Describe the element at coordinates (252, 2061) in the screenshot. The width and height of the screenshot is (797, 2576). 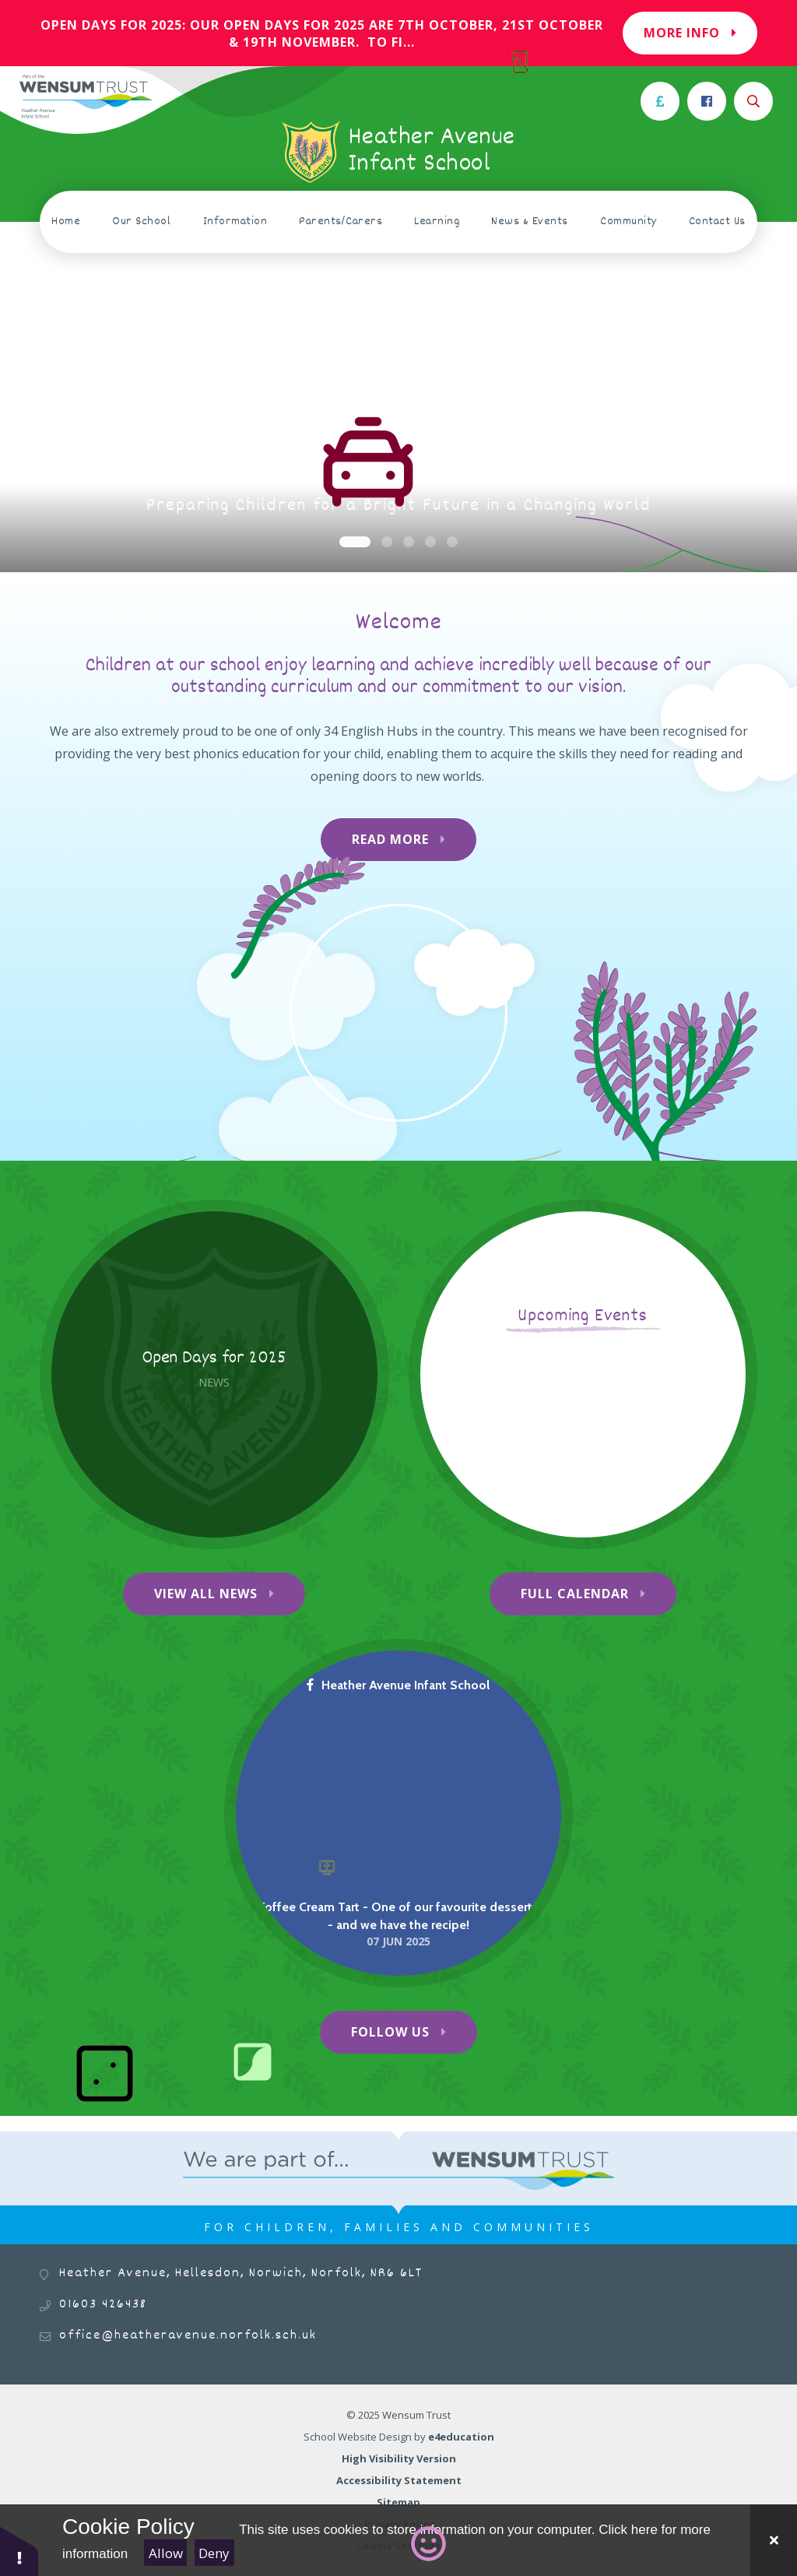
I see `adjust display contrast settings` at that location.